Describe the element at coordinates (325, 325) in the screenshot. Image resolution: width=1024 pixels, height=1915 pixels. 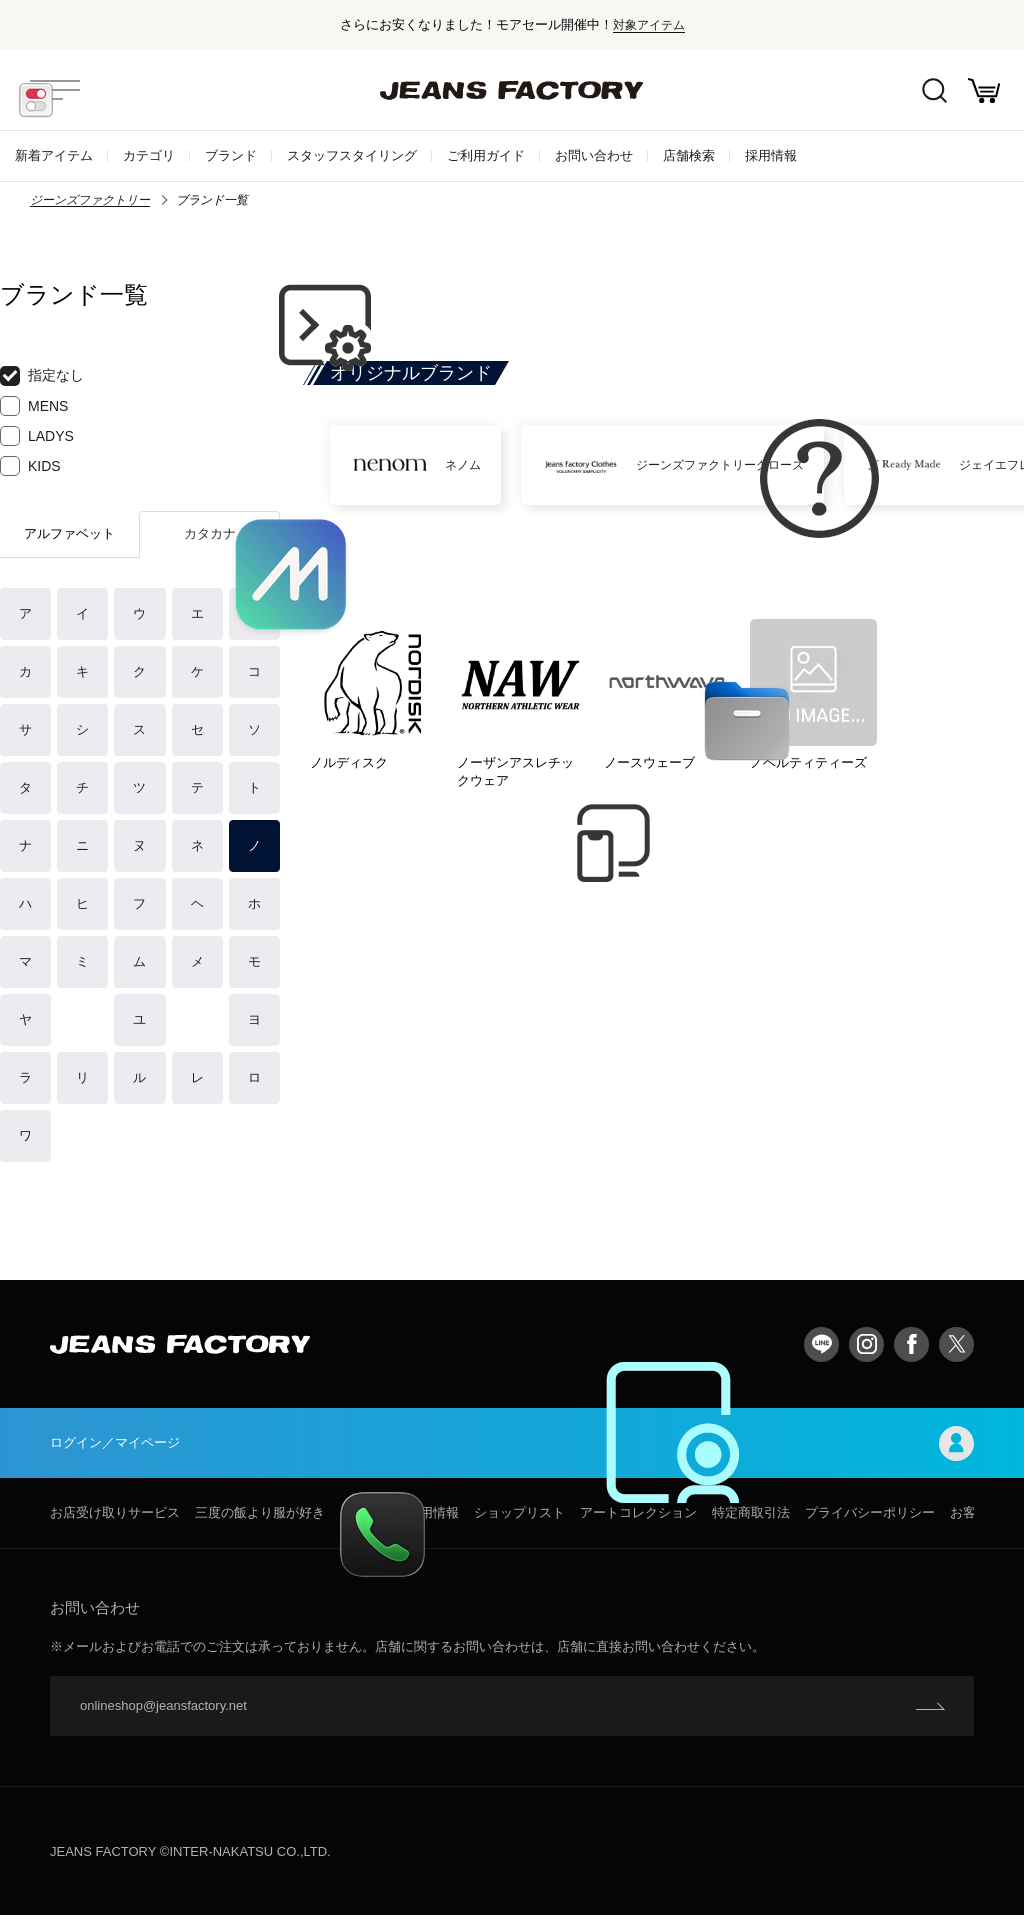
I see `open terminal preferences` at that location.